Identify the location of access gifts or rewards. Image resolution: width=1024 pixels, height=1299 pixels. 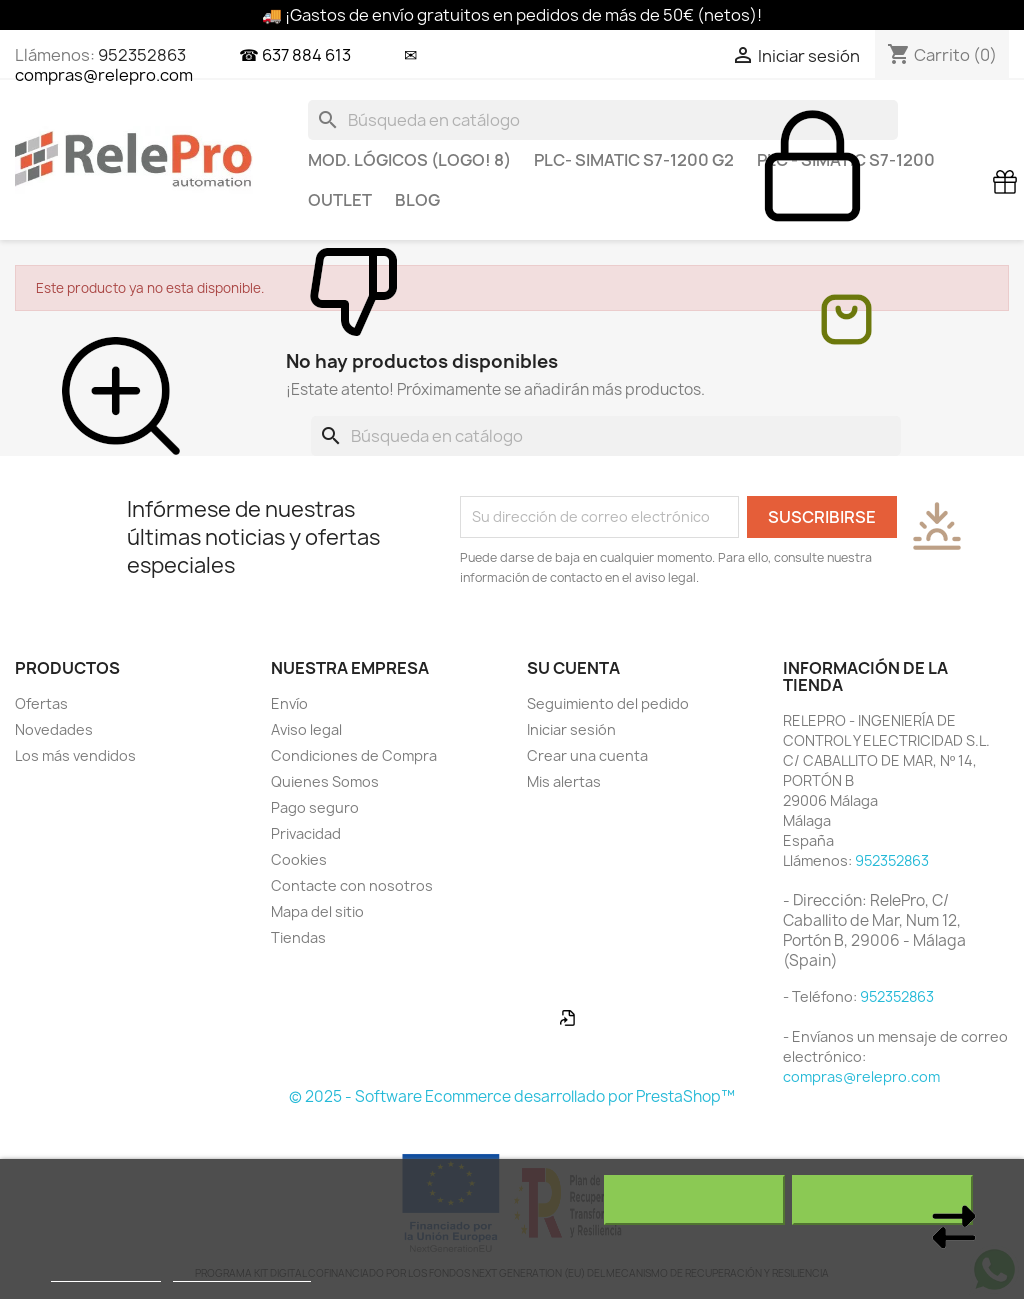
(1005, 183).